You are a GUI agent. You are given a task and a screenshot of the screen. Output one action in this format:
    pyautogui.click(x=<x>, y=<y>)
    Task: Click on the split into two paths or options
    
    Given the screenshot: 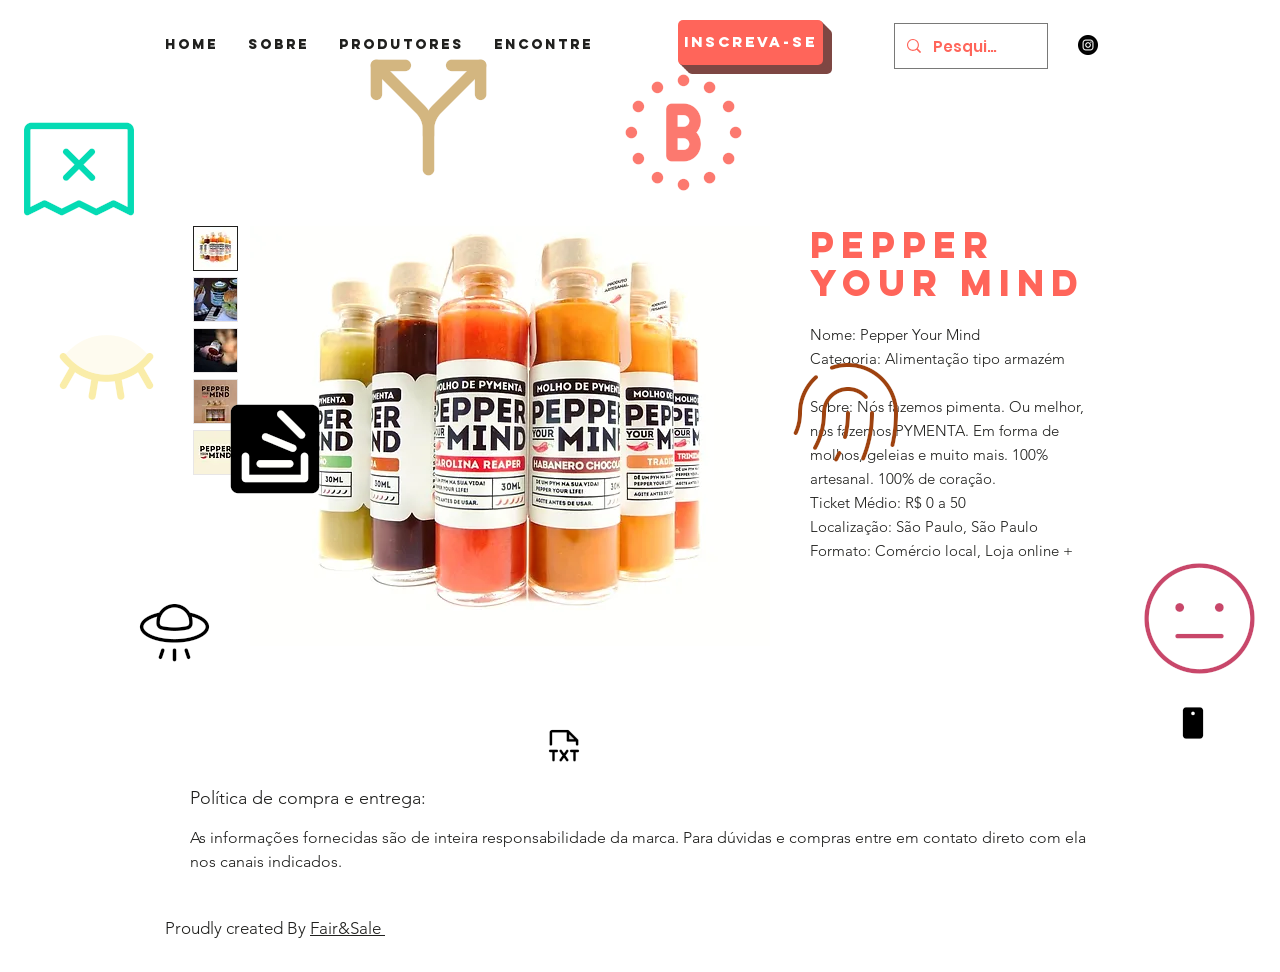 What is the action you would take?
    pyautogui.click(x=428, y=117)
    